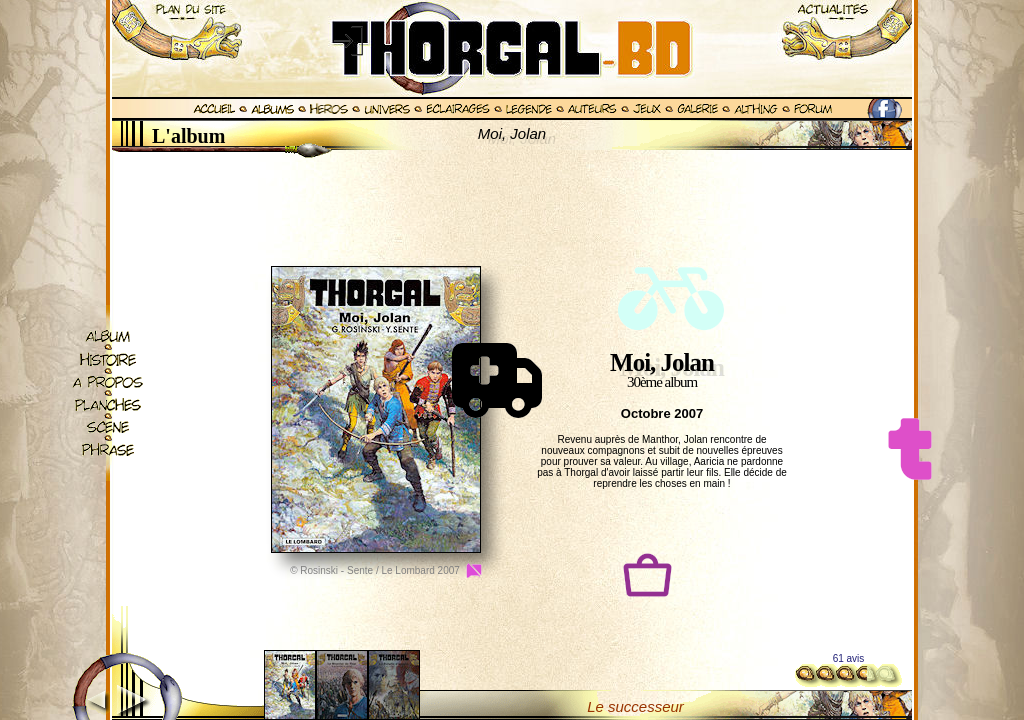 The width and height of the screenshot is (1024, 720). I want to click on view your shopping bag, so click(647, 577).